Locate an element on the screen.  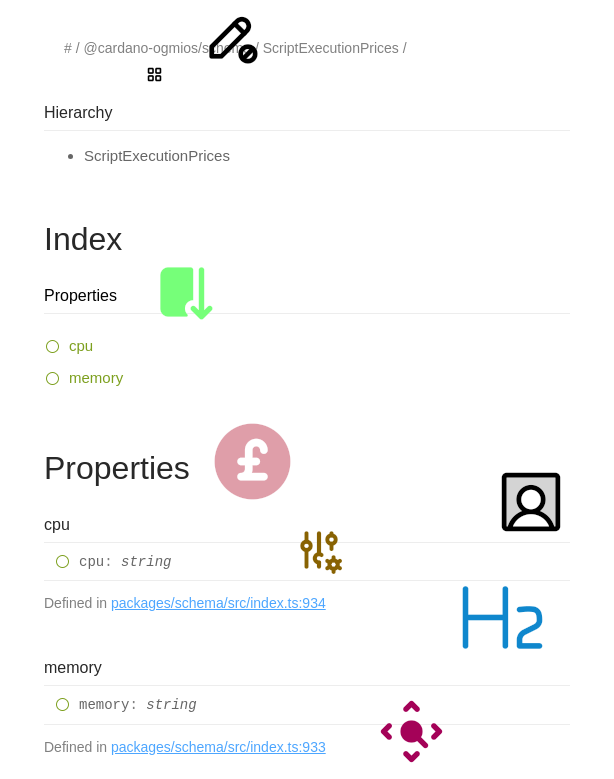
view balance in British pounds is located at coordinates (252, 461).